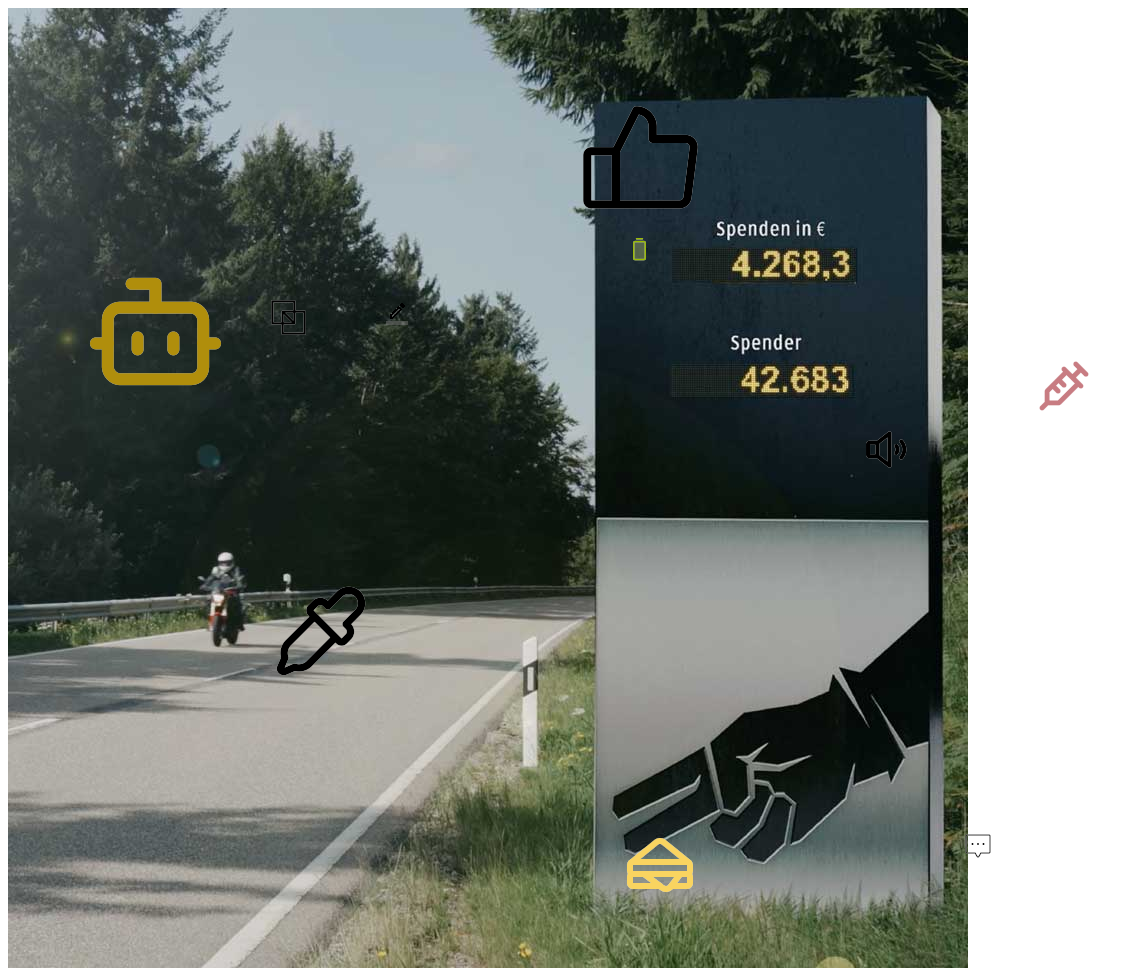  What do you see at coordinates (978, 845) in the screenshot?
I see `open chat or messaging` at bounding box center [978, 845].